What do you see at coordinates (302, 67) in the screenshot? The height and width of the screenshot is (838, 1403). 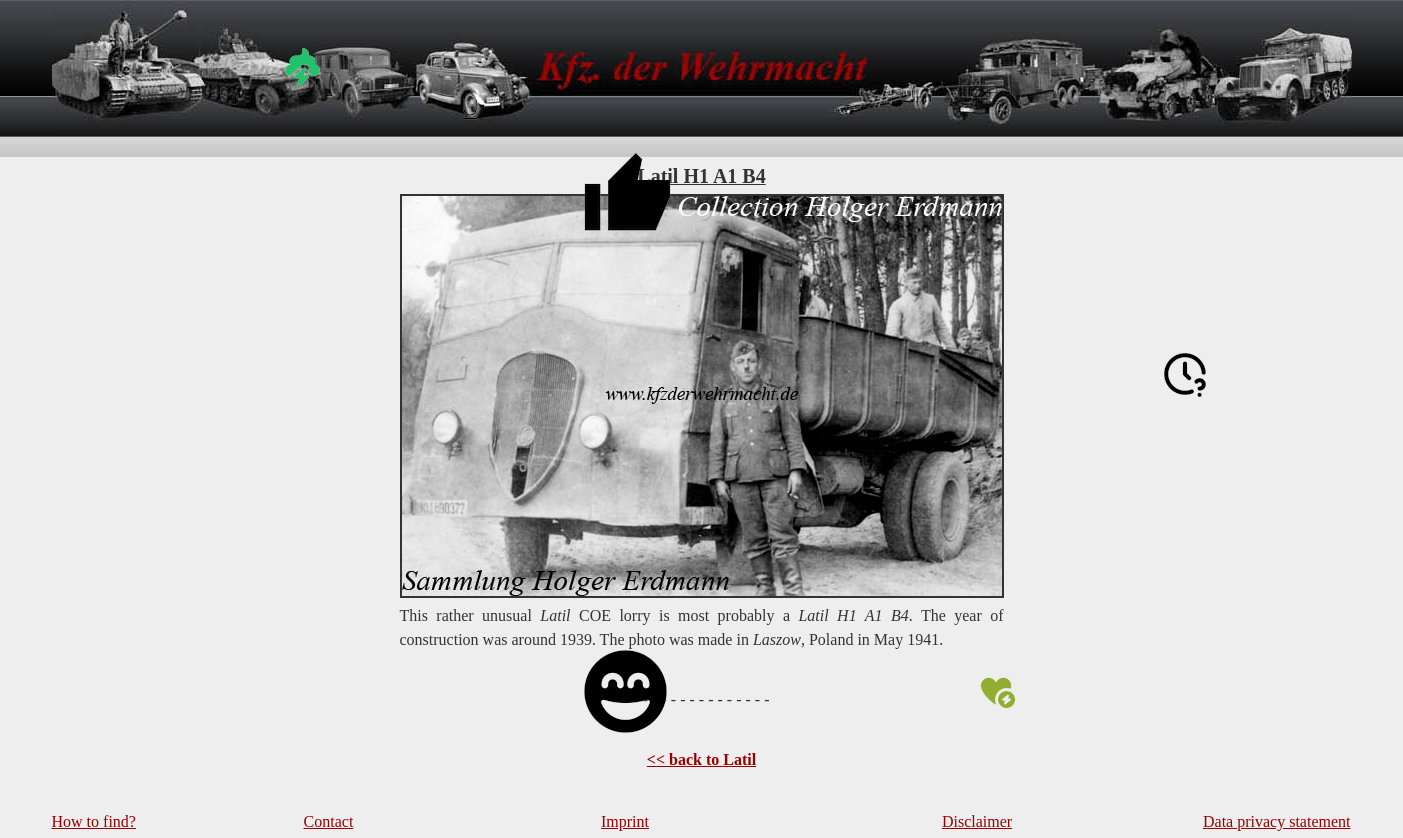 I see `indicates a system error or crash` at bounding box center [302, 67].